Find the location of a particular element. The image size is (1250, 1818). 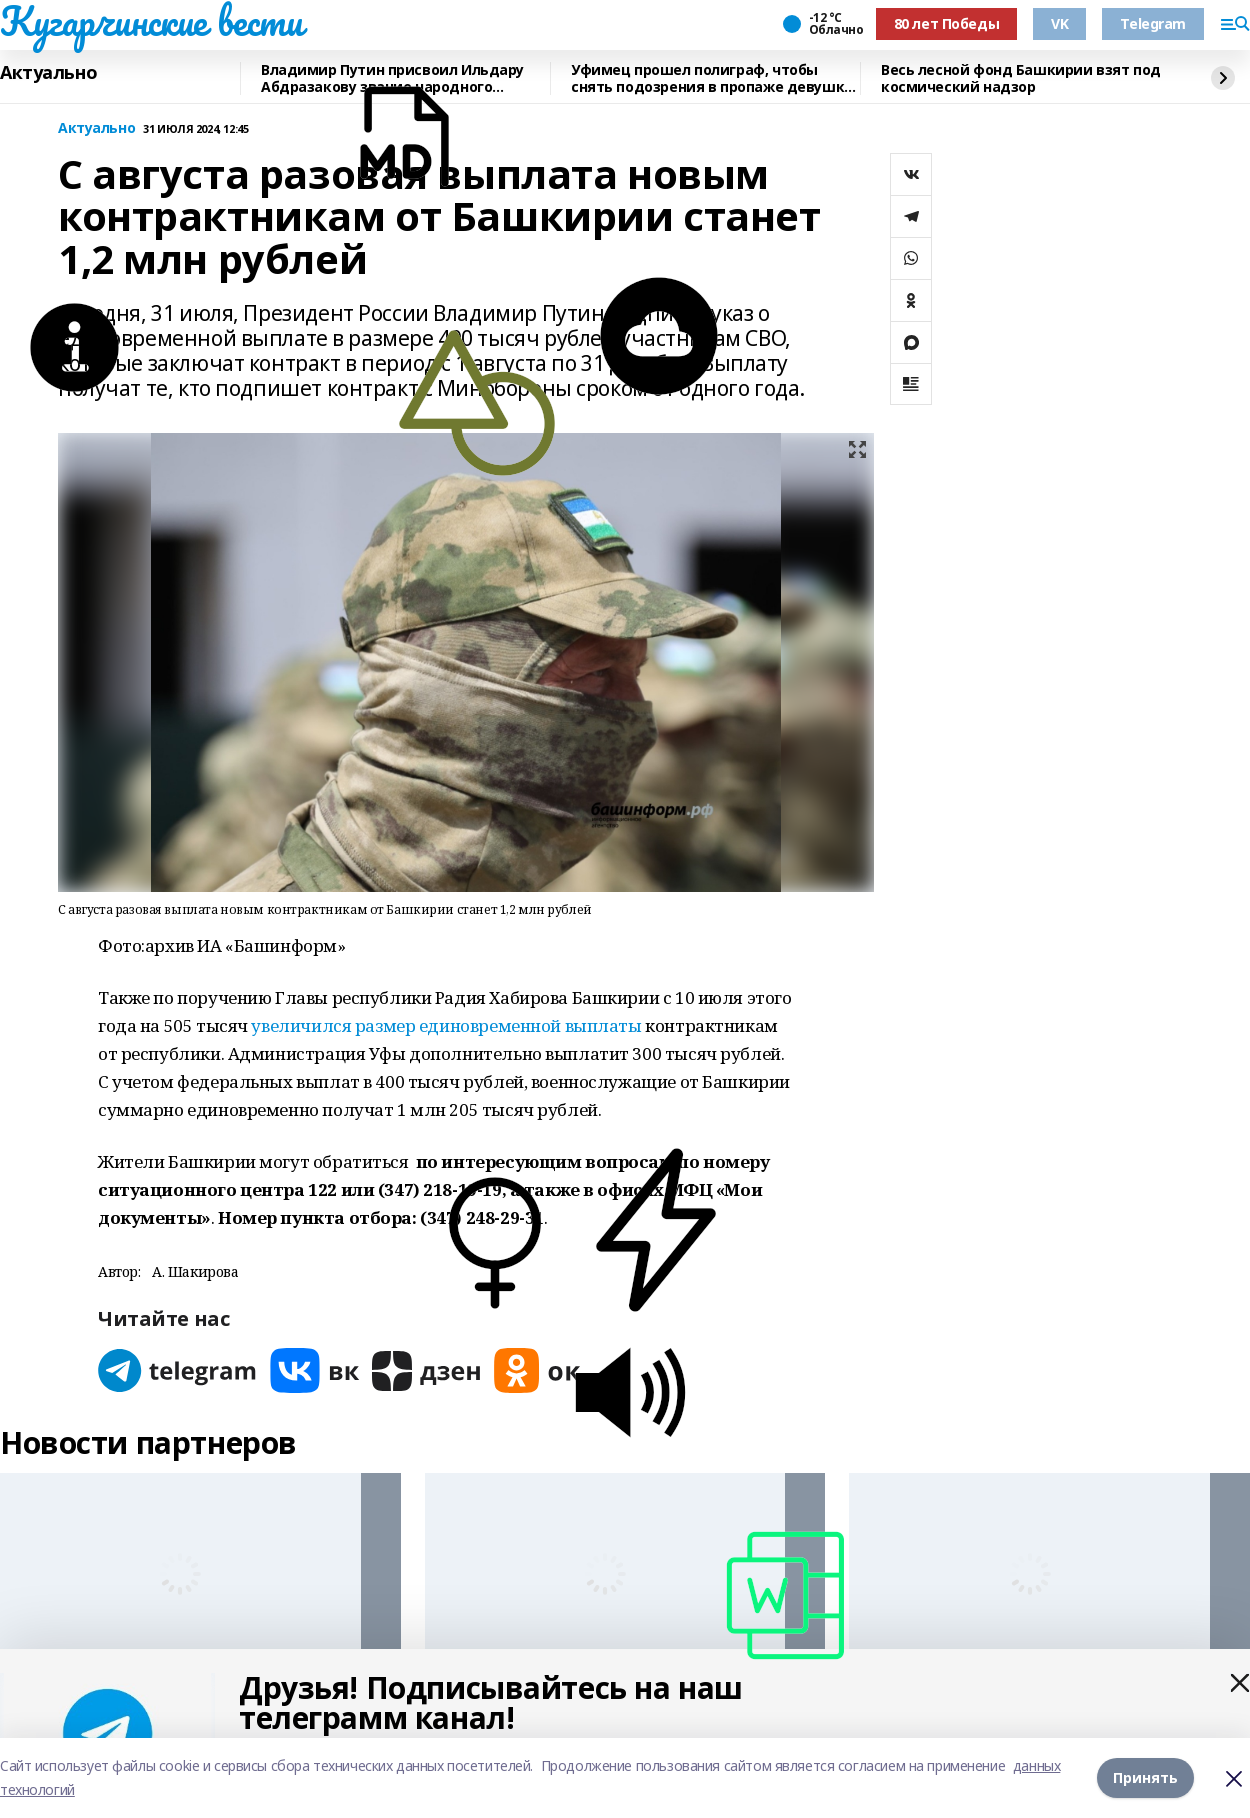

select female gender option is located at coordinates (495, 1243).